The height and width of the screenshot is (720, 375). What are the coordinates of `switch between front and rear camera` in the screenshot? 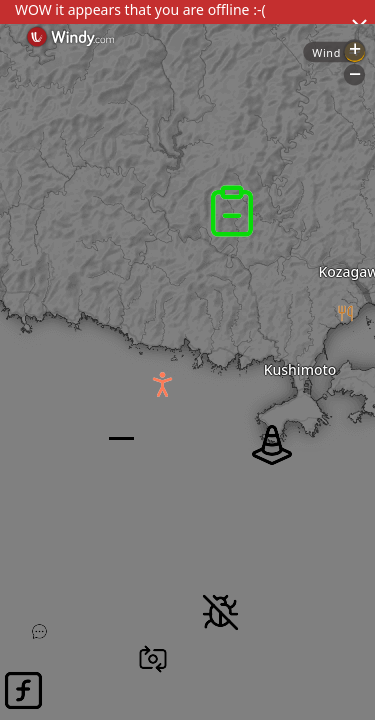 It's located at (153, 659).